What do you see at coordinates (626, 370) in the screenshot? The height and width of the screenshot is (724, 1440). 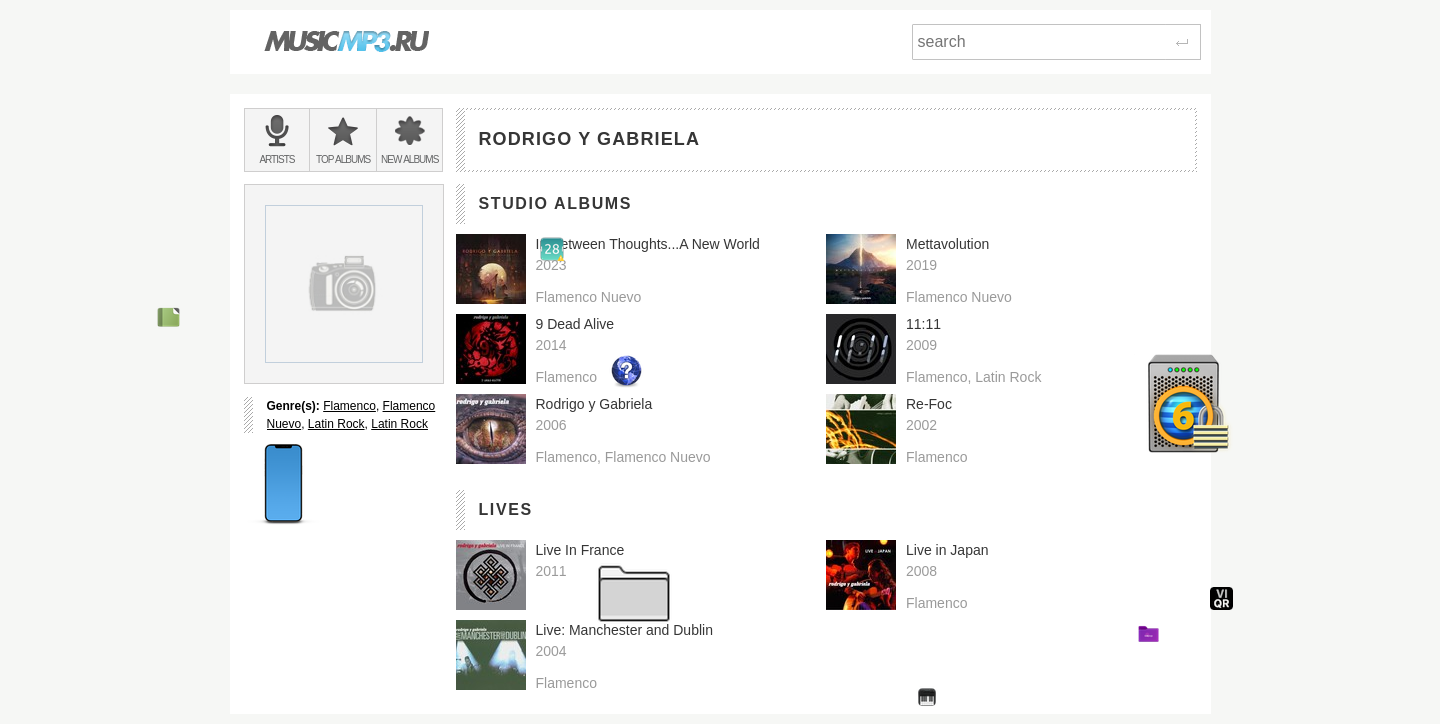 I see `connect to a network or server` at bounding box center [626, 370].